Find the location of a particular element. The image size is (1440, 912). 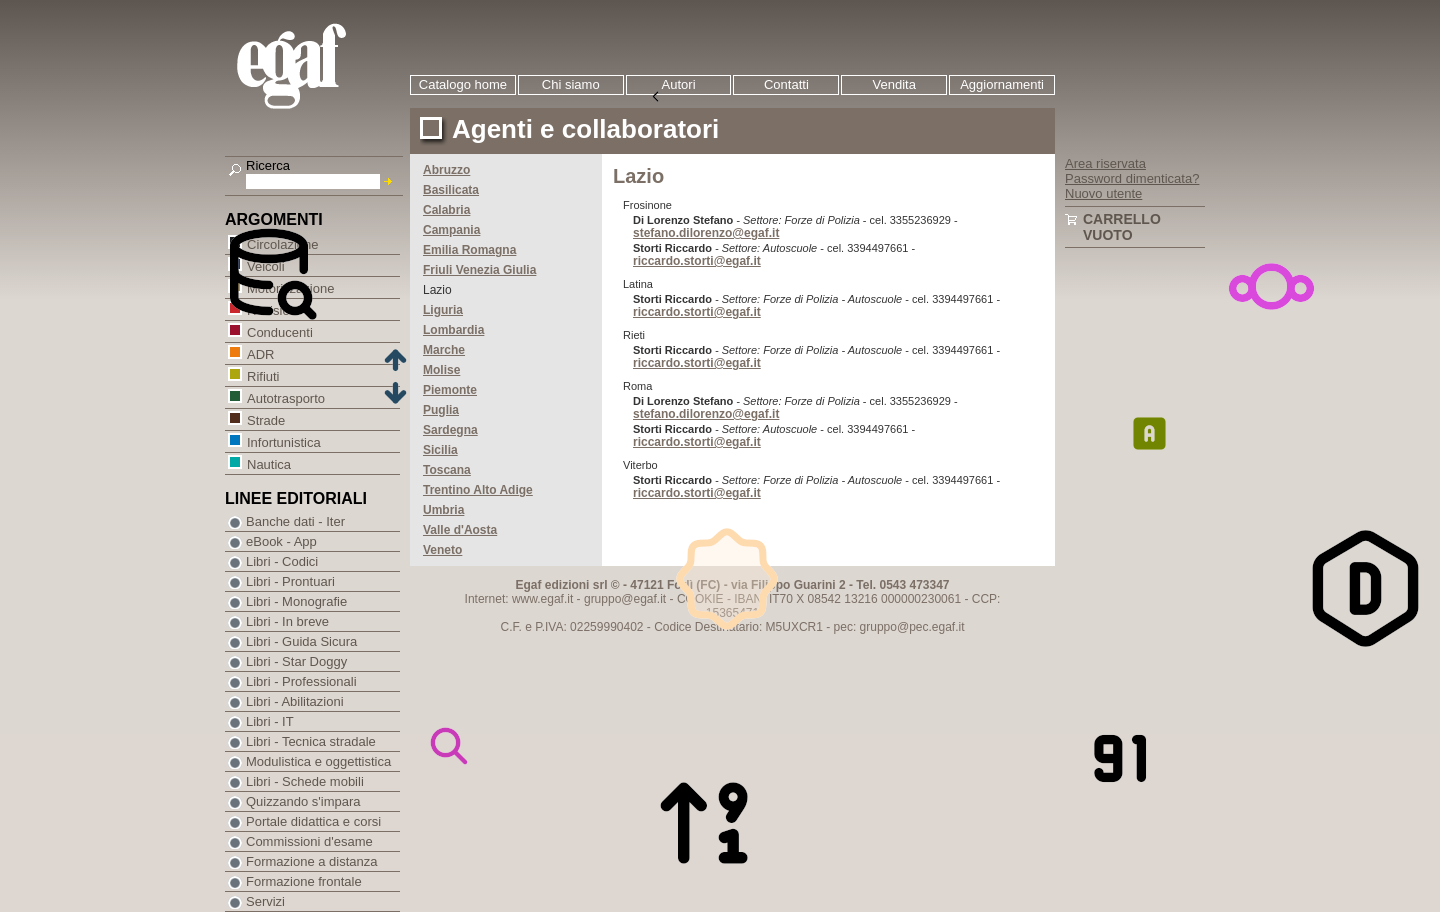

sort numbers in descending order (9 to 1) is located at coordinates (707, 823).